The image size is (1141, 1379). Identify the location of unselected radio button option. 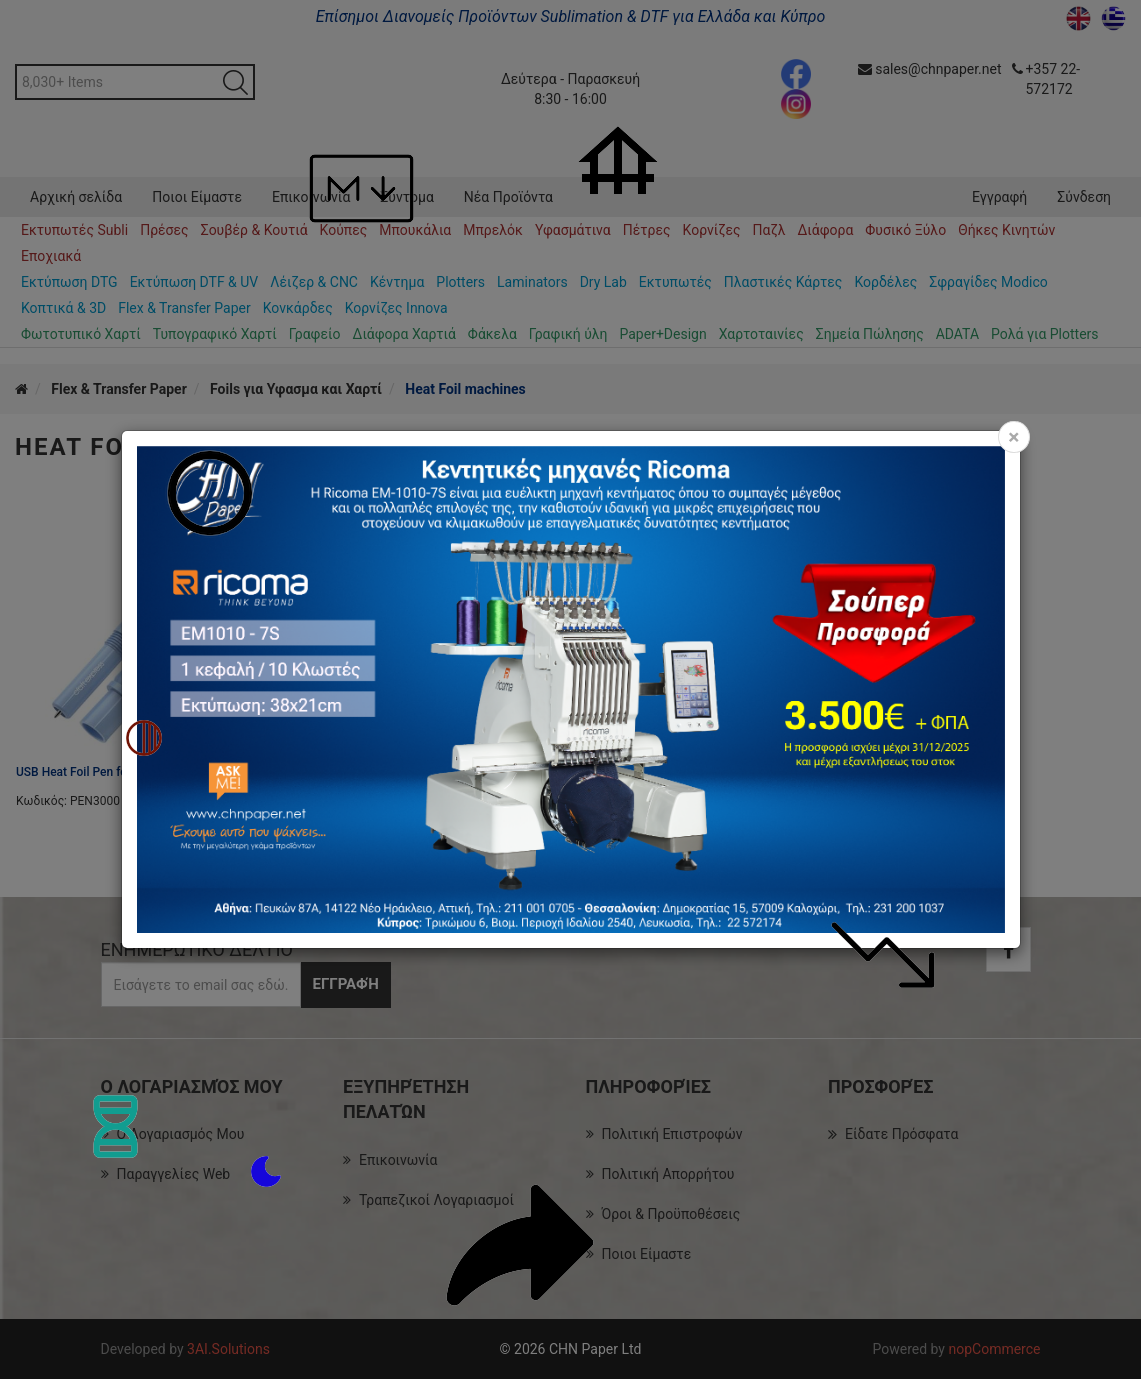
(210, 493).